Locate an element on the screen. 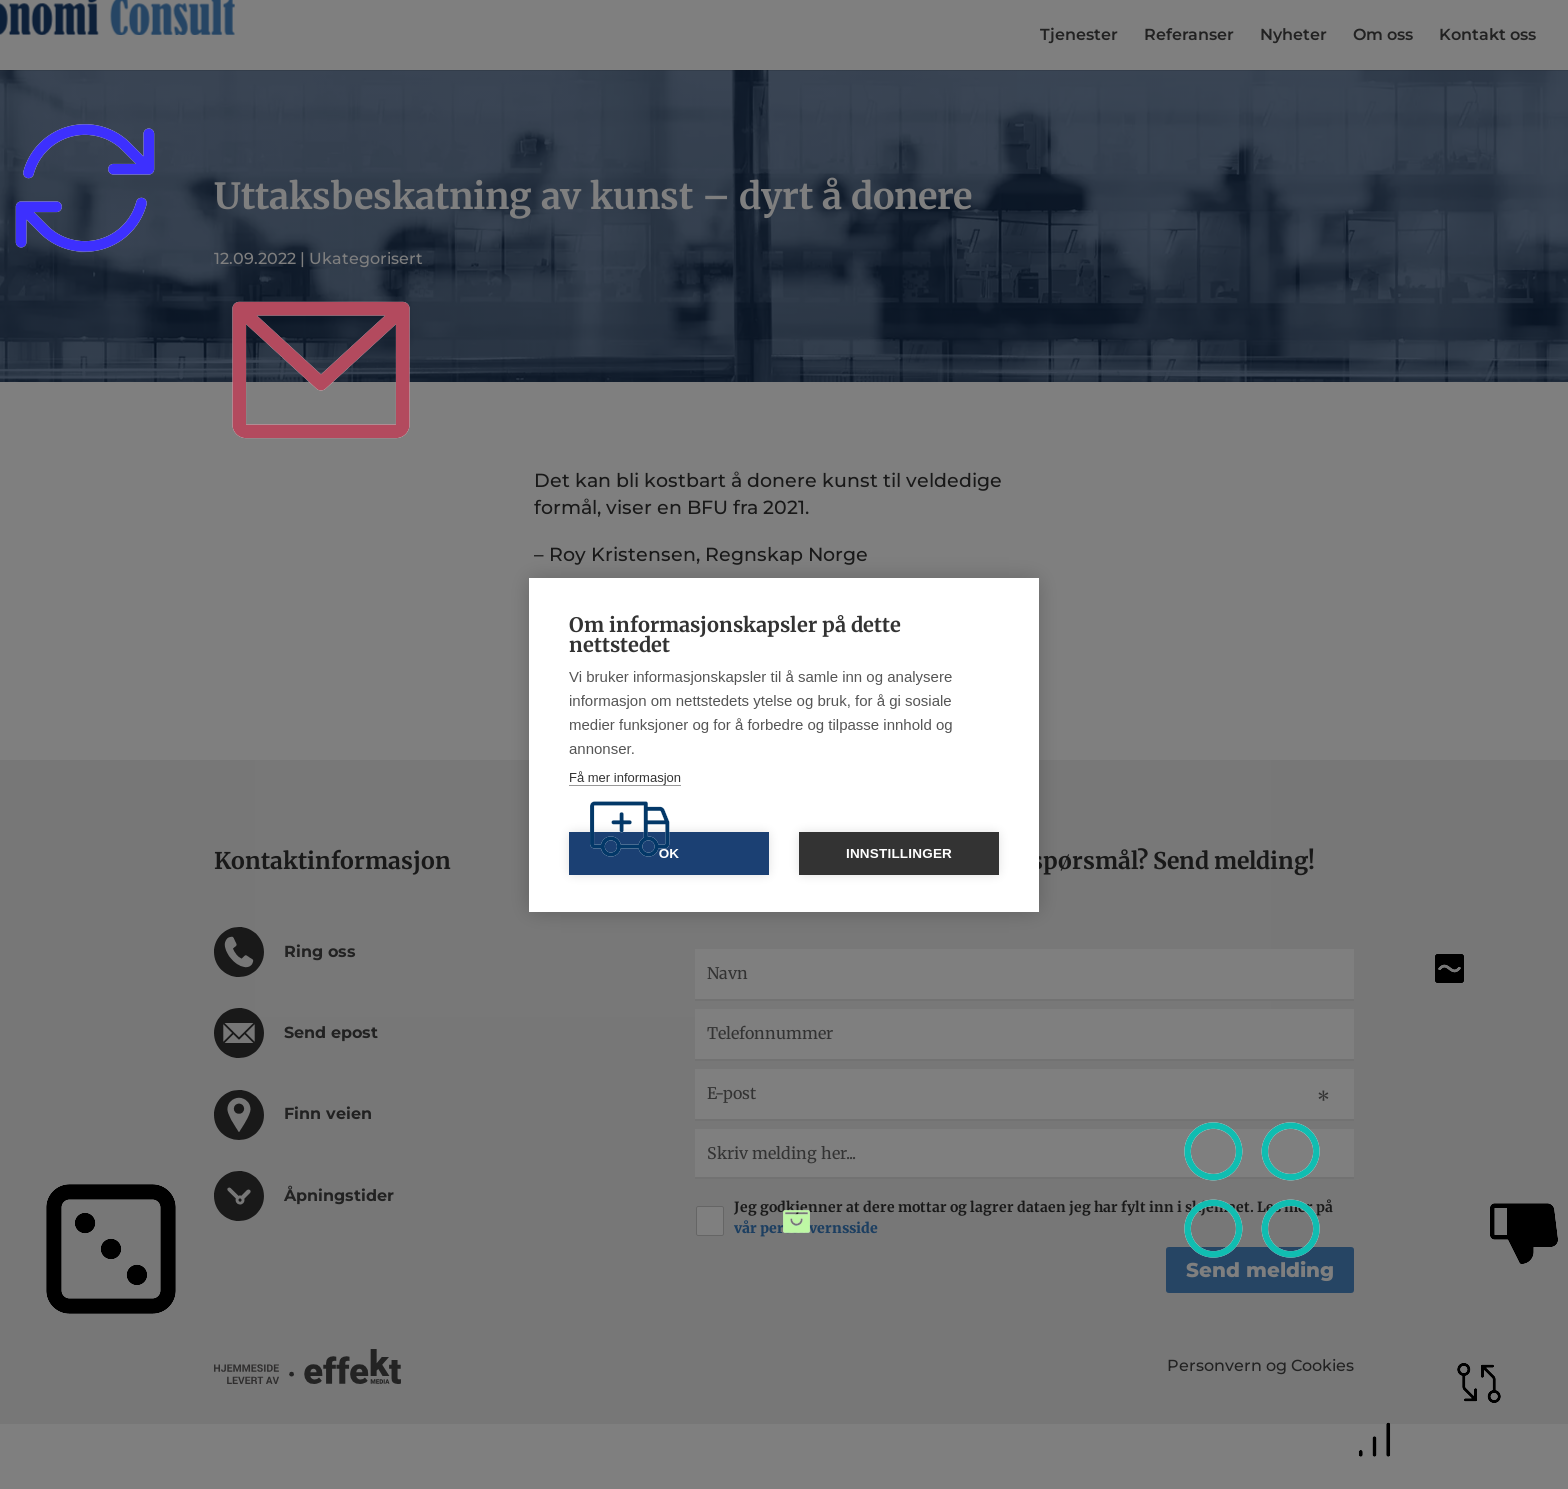 Image resolution: width=1568 pixels, height=1489 pixels. view your shopping cart is located at coordinates (796, 1221).